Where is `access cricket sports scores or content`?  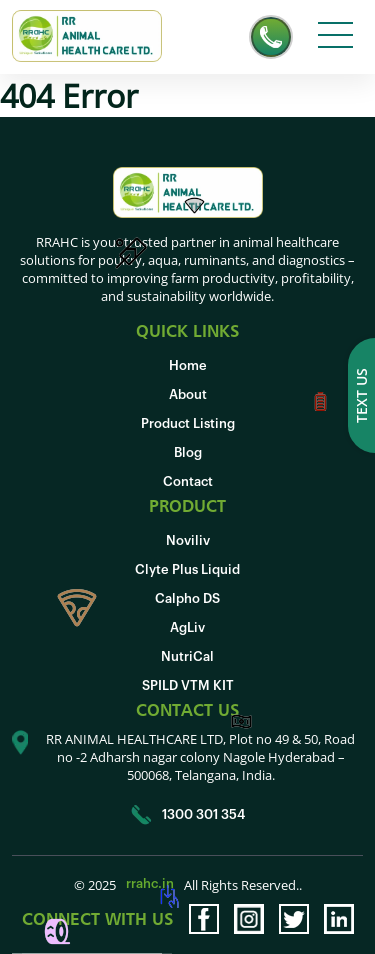
access cricket sports scores or content is located at coordinates (129, 252).